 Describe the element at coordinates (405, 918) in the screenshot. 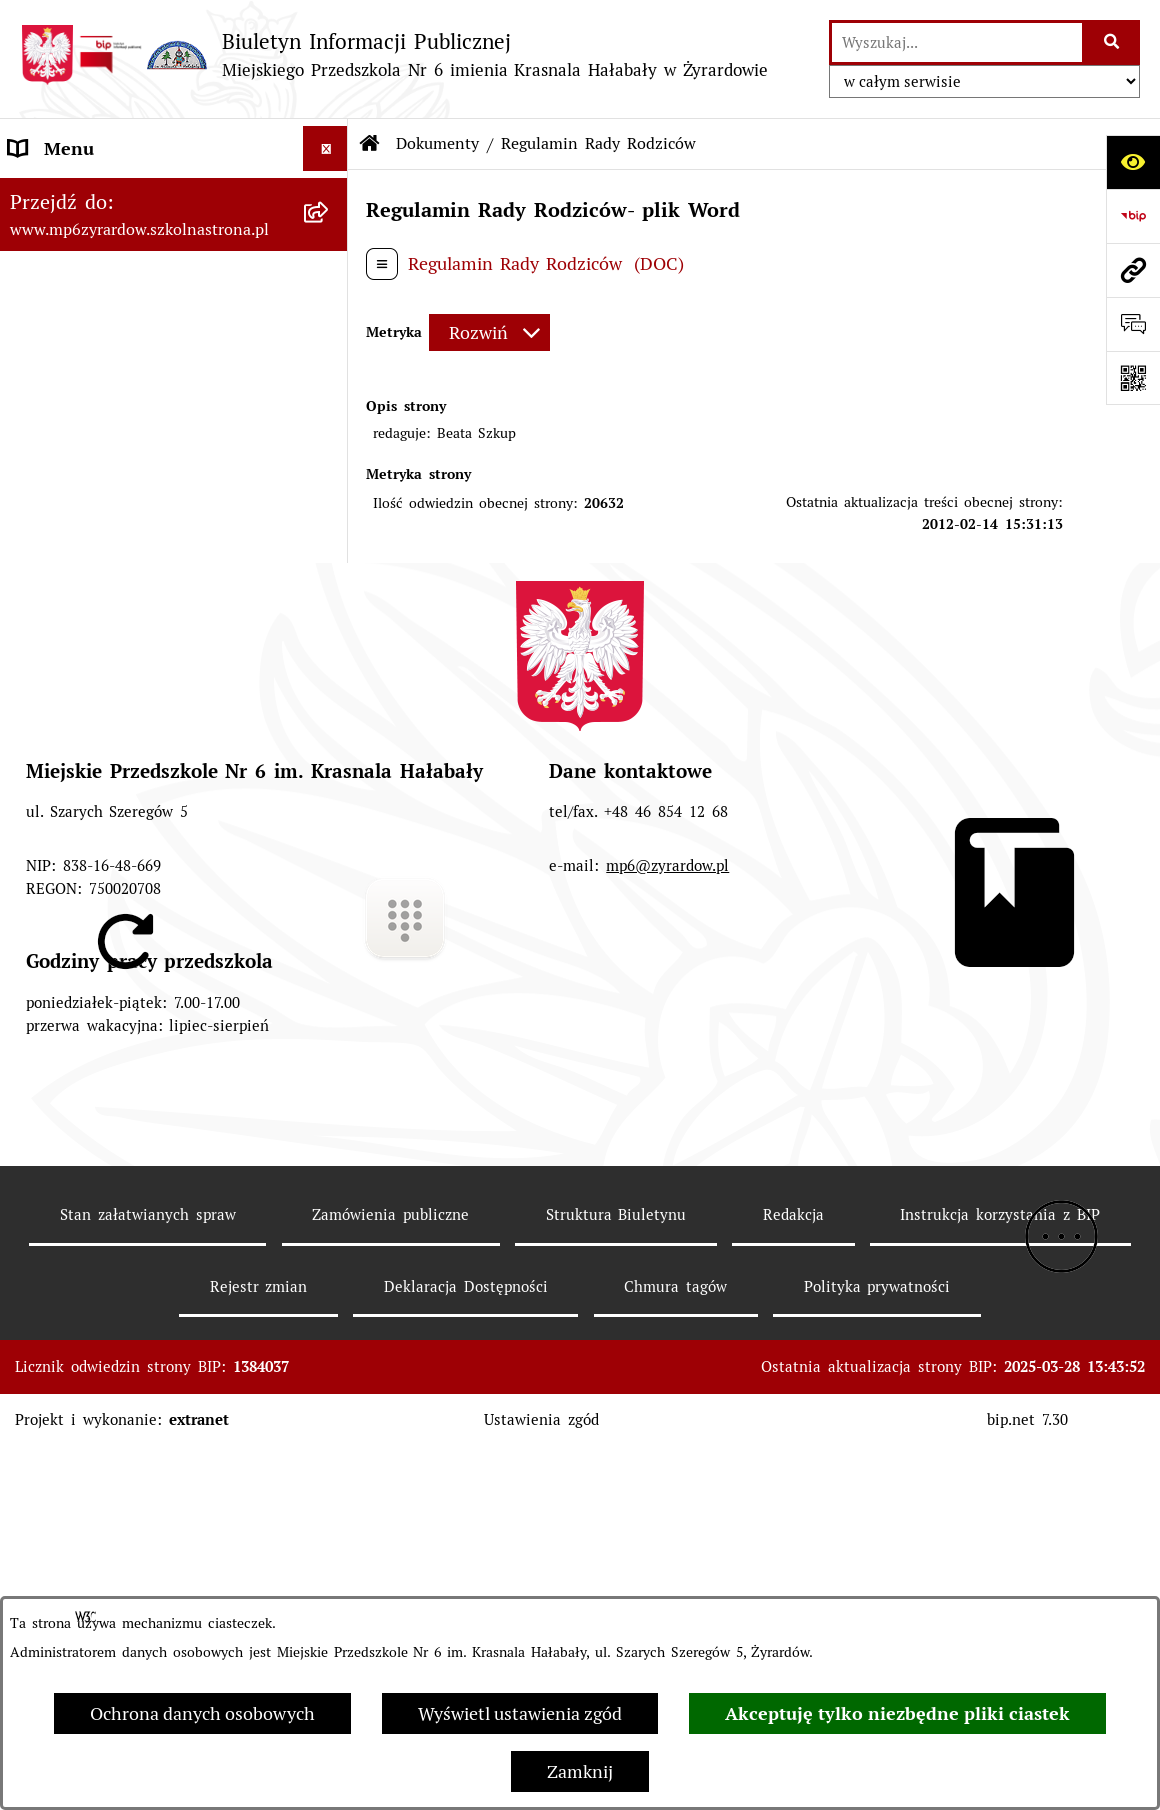

I see `open the phone dialpad` at that location.